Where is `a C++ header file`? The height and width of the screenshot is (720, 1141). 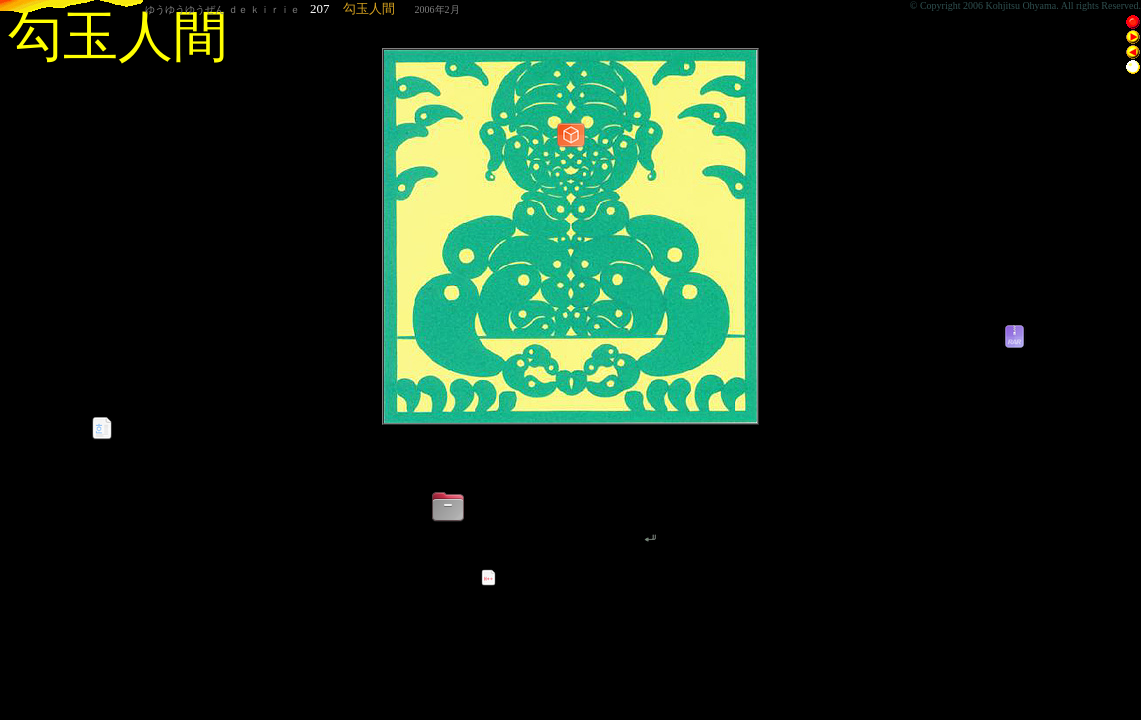 a C++ header file is located at coordinates (488, 577).